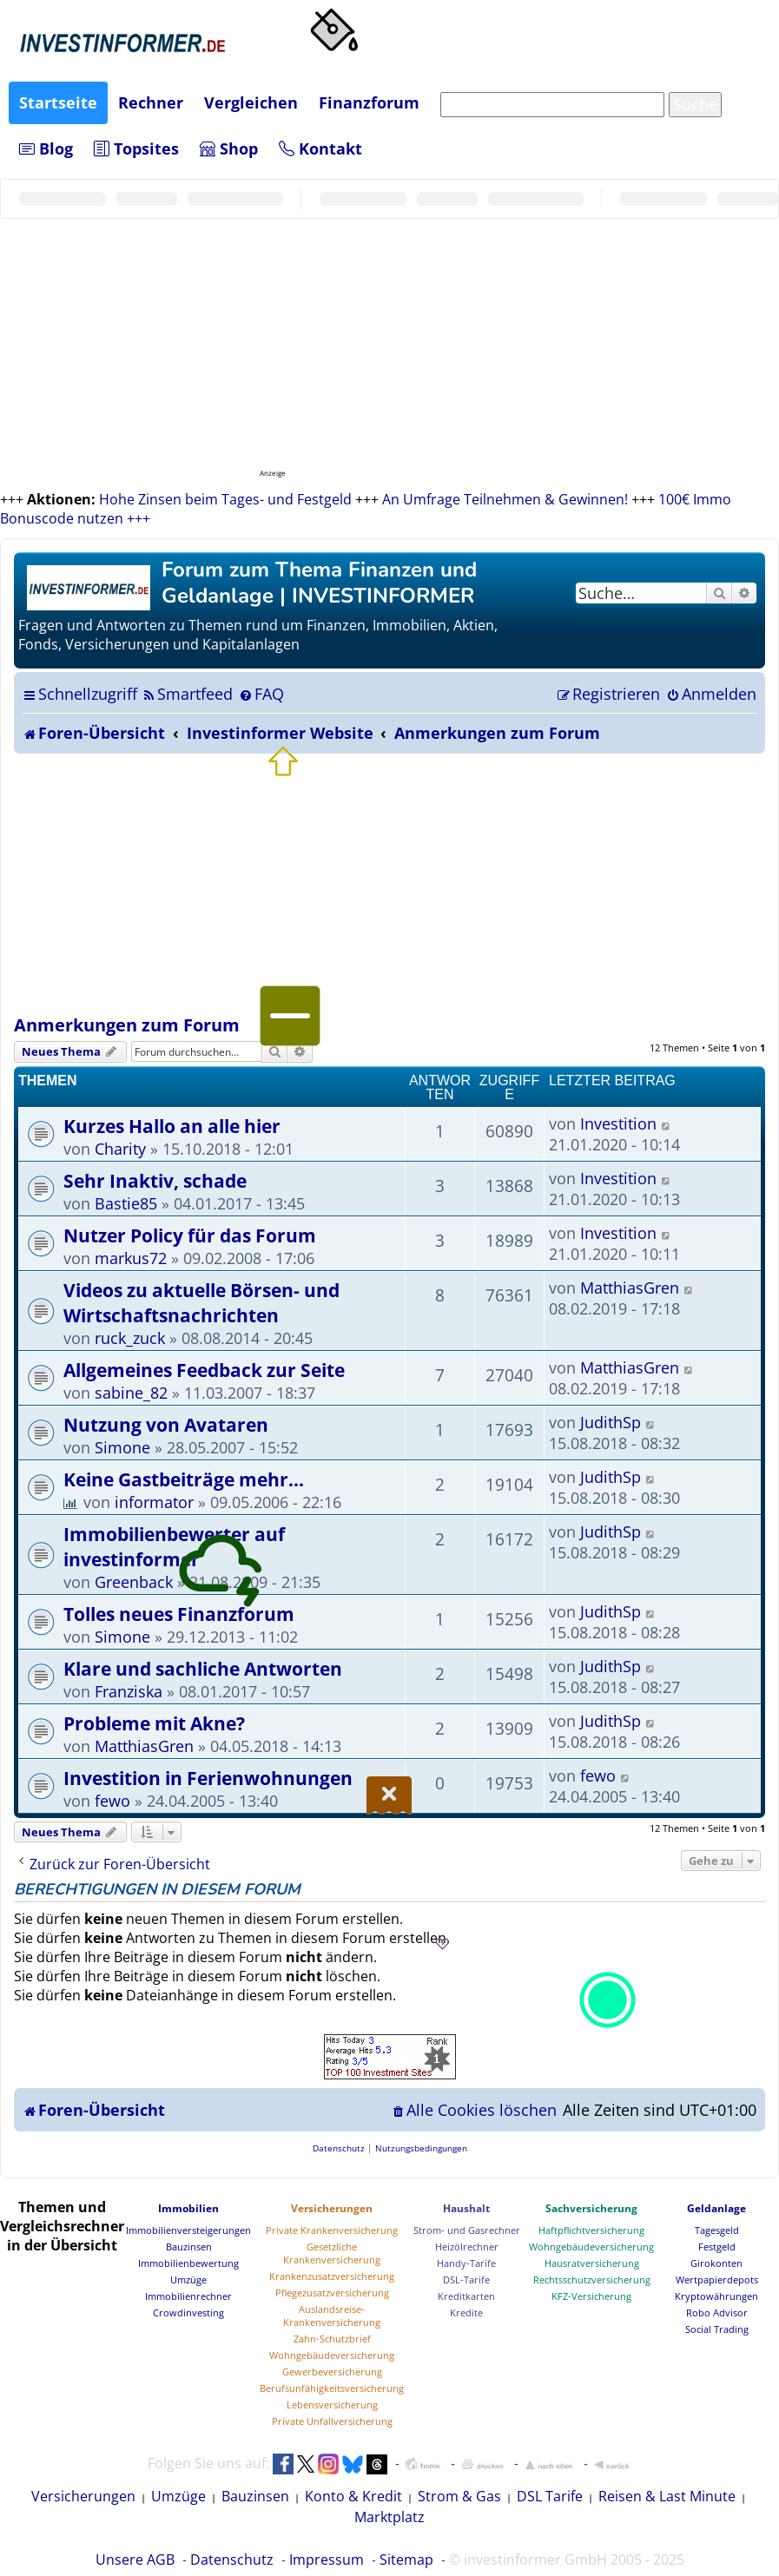  I want to click on decrease quantity or value, so click(290, 1016).